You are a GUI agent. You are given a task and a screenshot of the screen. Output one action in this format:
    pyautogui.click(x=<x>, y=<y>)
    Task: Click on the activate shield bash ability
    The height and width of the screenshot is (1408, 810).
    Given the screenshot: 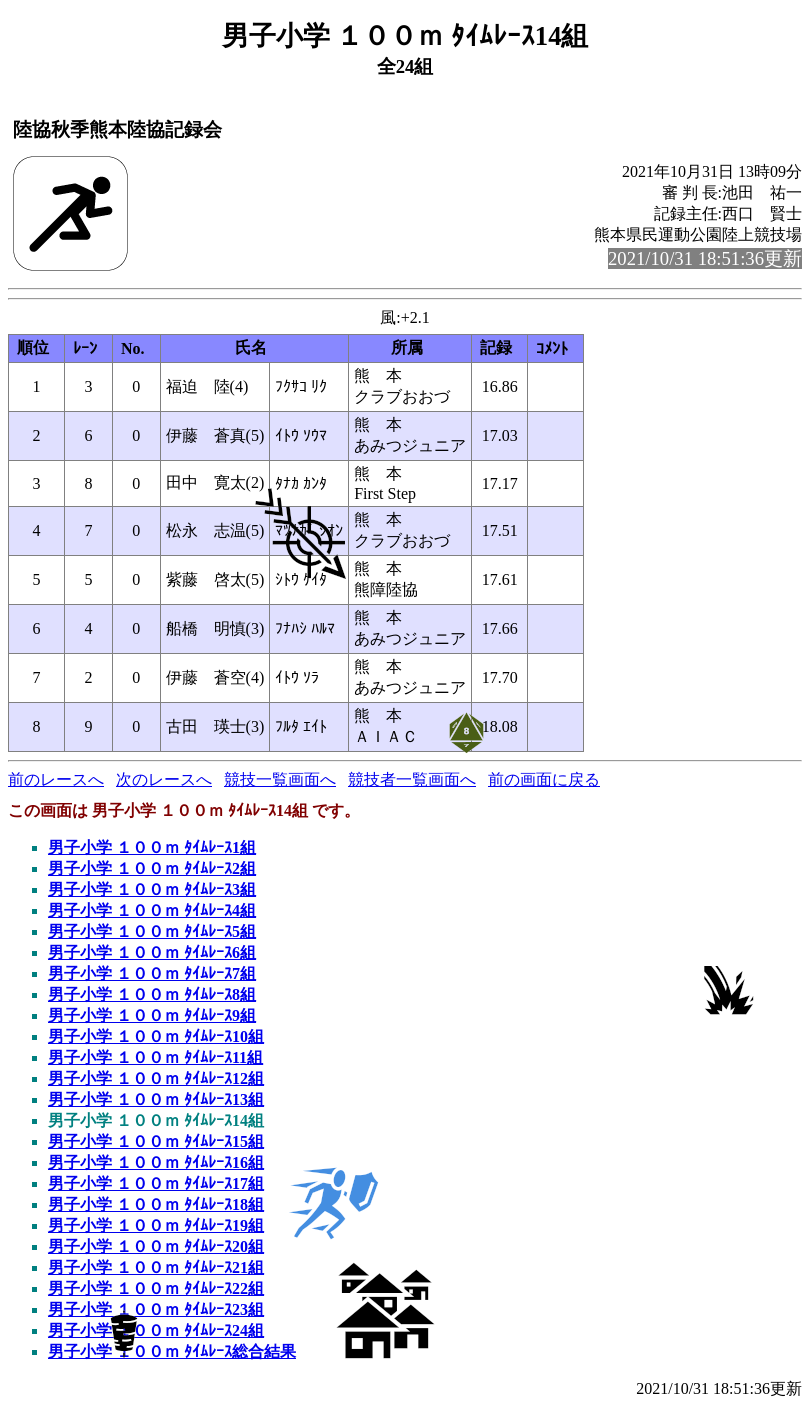 What is the action you would take?
    pyautogui.click(x=333, y=1203)
    